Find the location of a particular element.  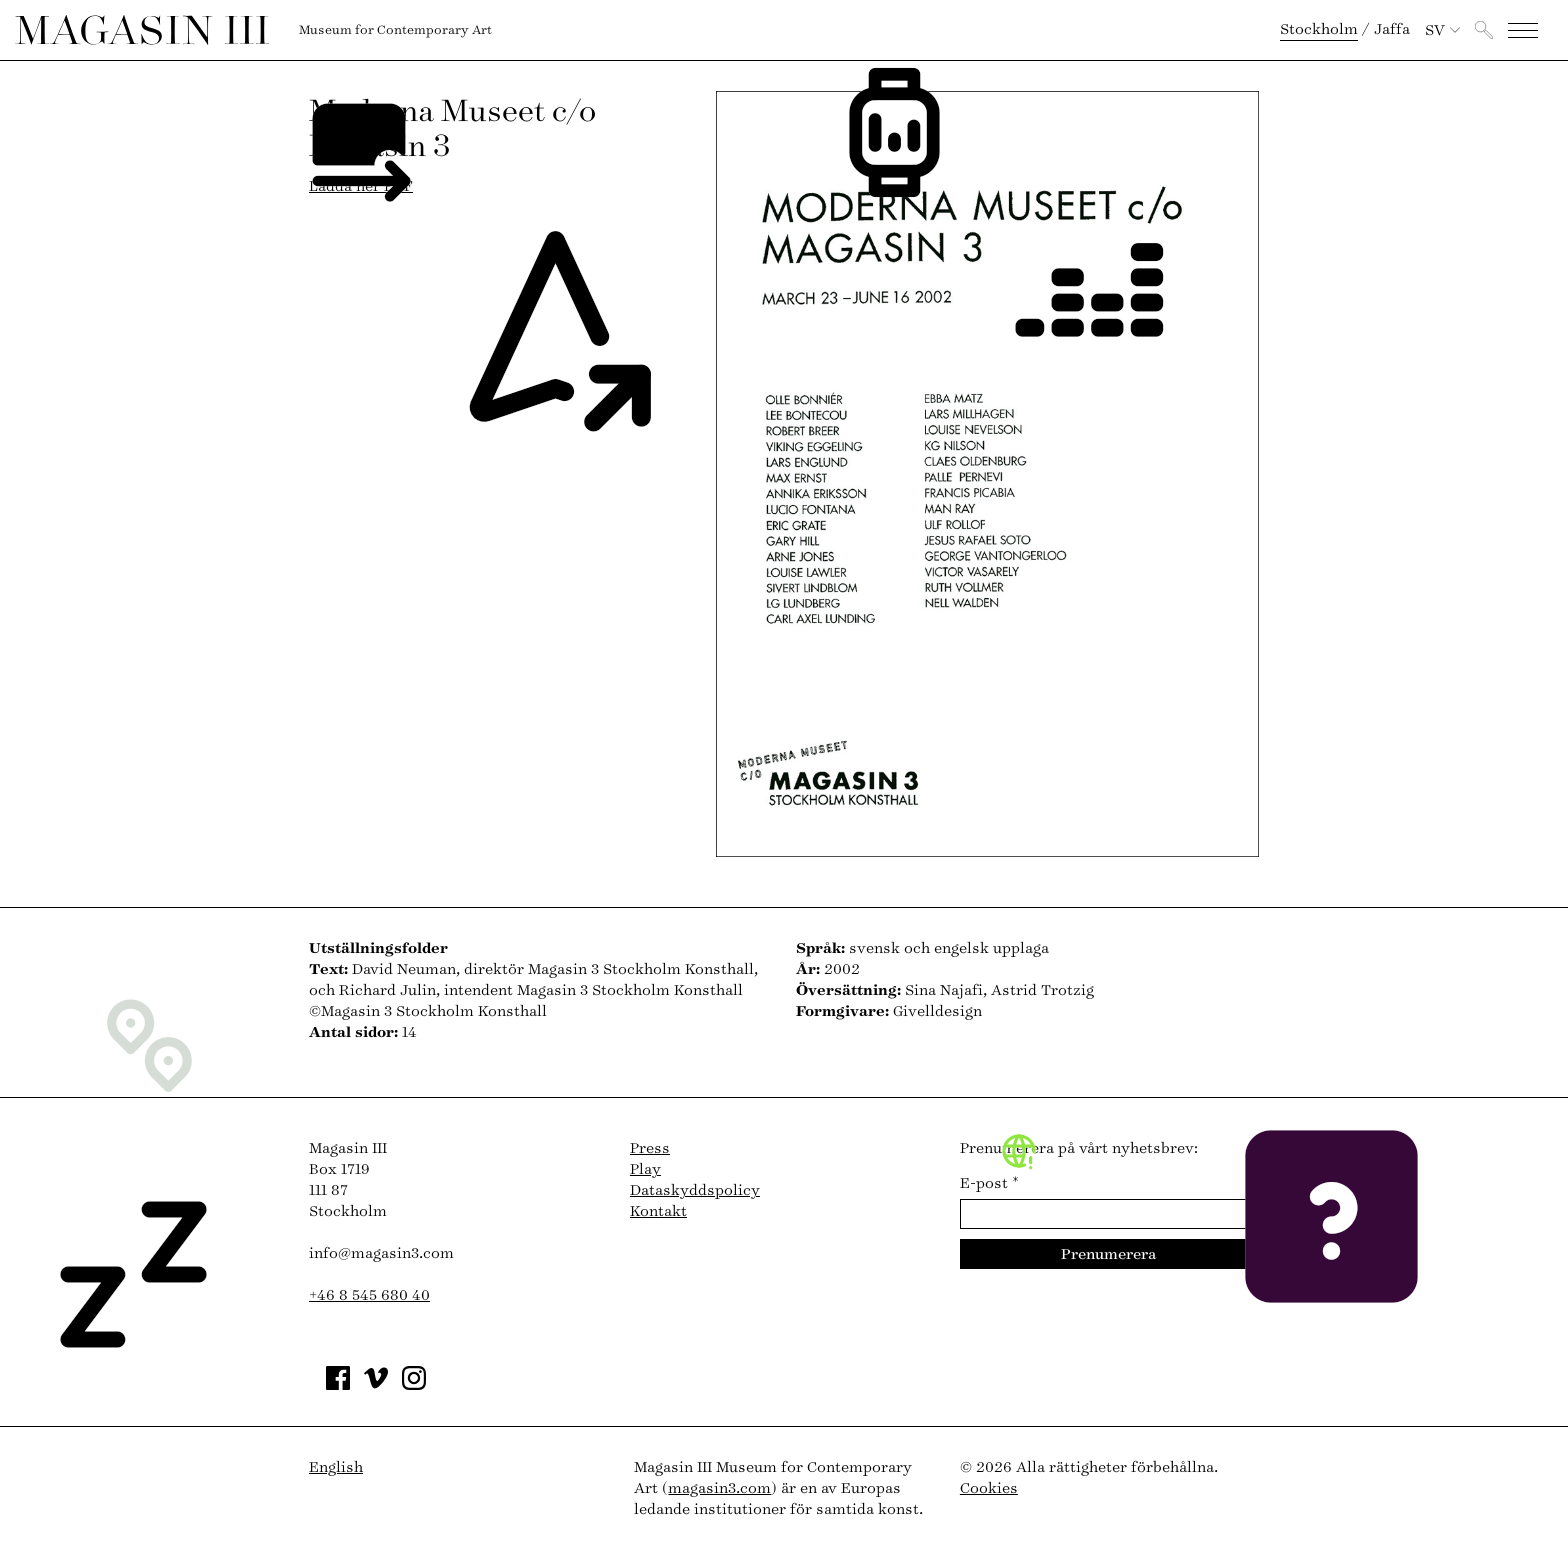

view fitness or health statistics on smartwatch is located at coordinates (894, 132).